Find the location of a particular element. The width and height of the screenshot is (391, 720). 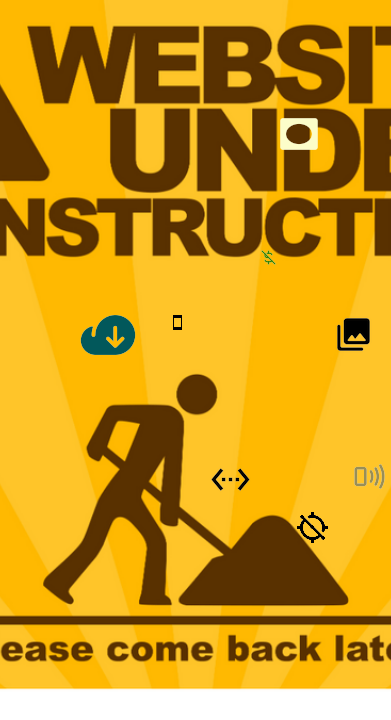

apply vignette effect to image is located at coordinates (299, 134).